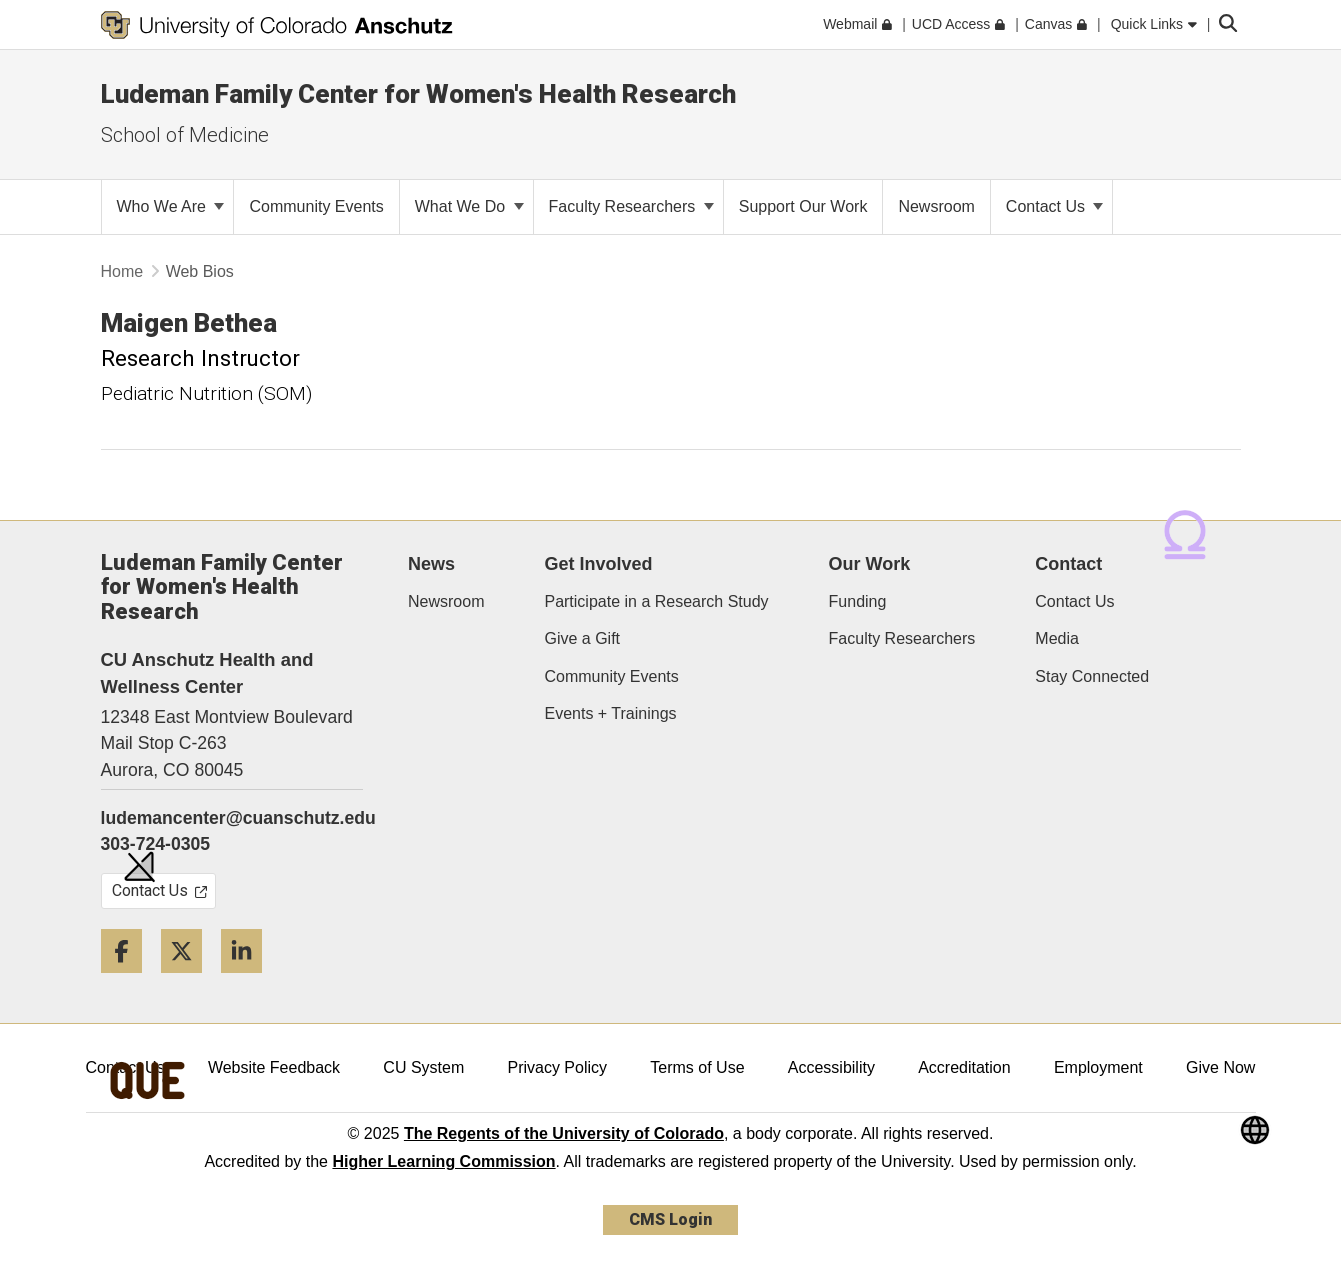 The height and width of the screenshot is (1265, 1341). Describe the element at coordinates (1185, 536) in the screenshot. I see `libra zodiac sign symbol` at that location.